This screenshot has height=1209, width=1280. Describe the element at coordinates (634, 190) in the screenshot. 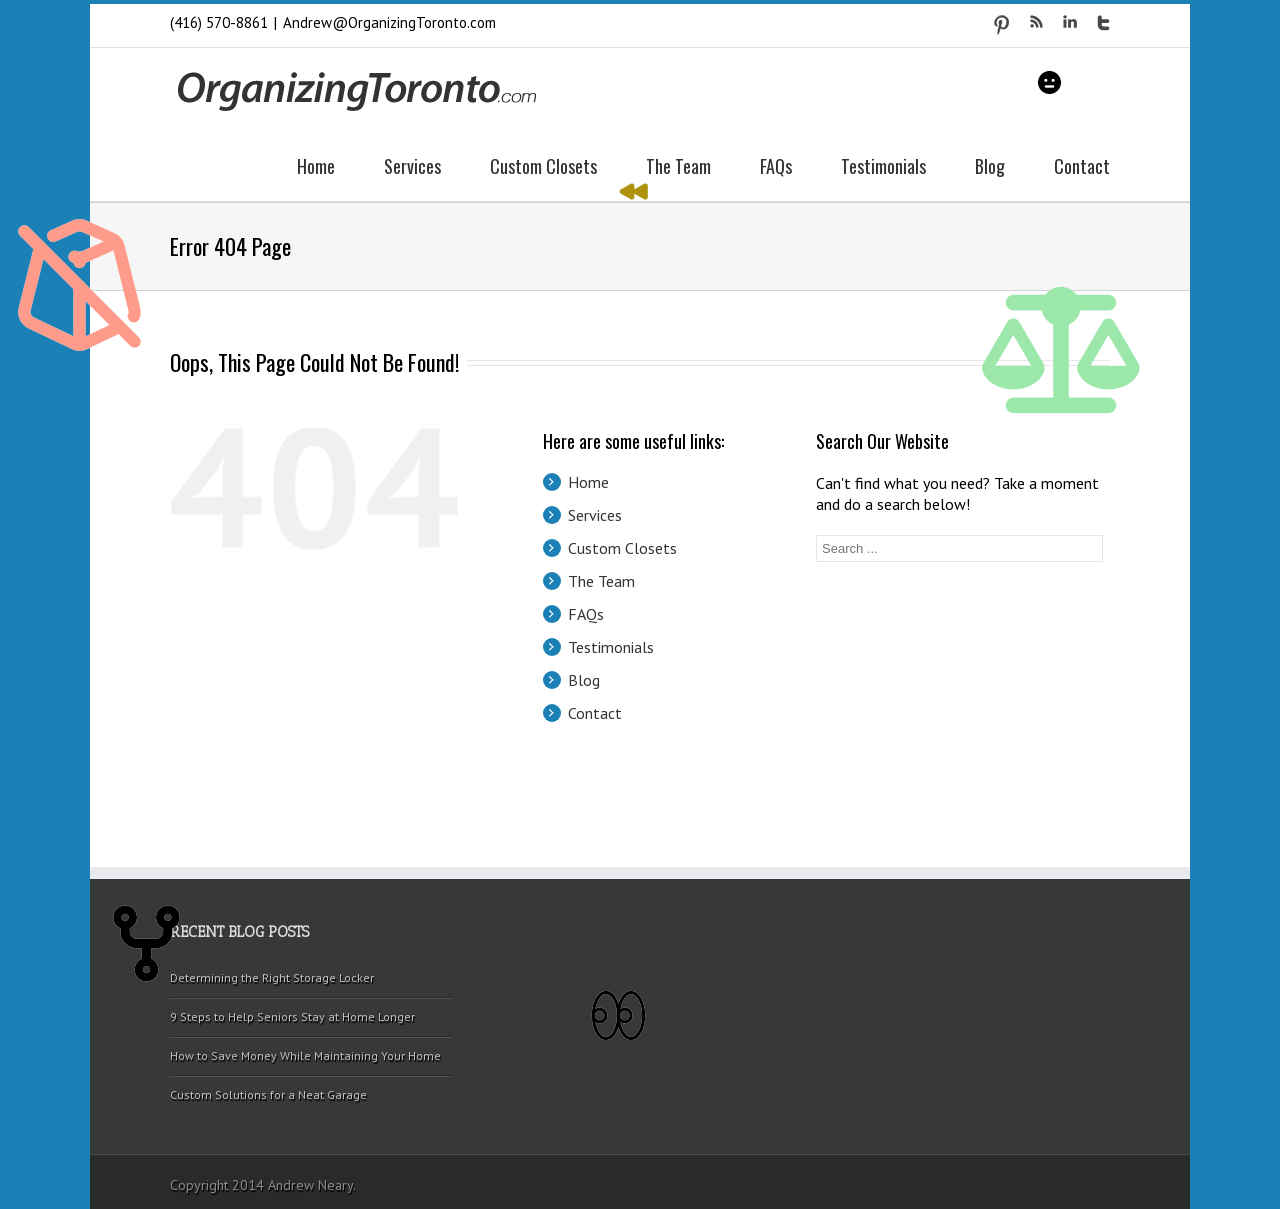

I see `rewind or skip to previous track` at that location.